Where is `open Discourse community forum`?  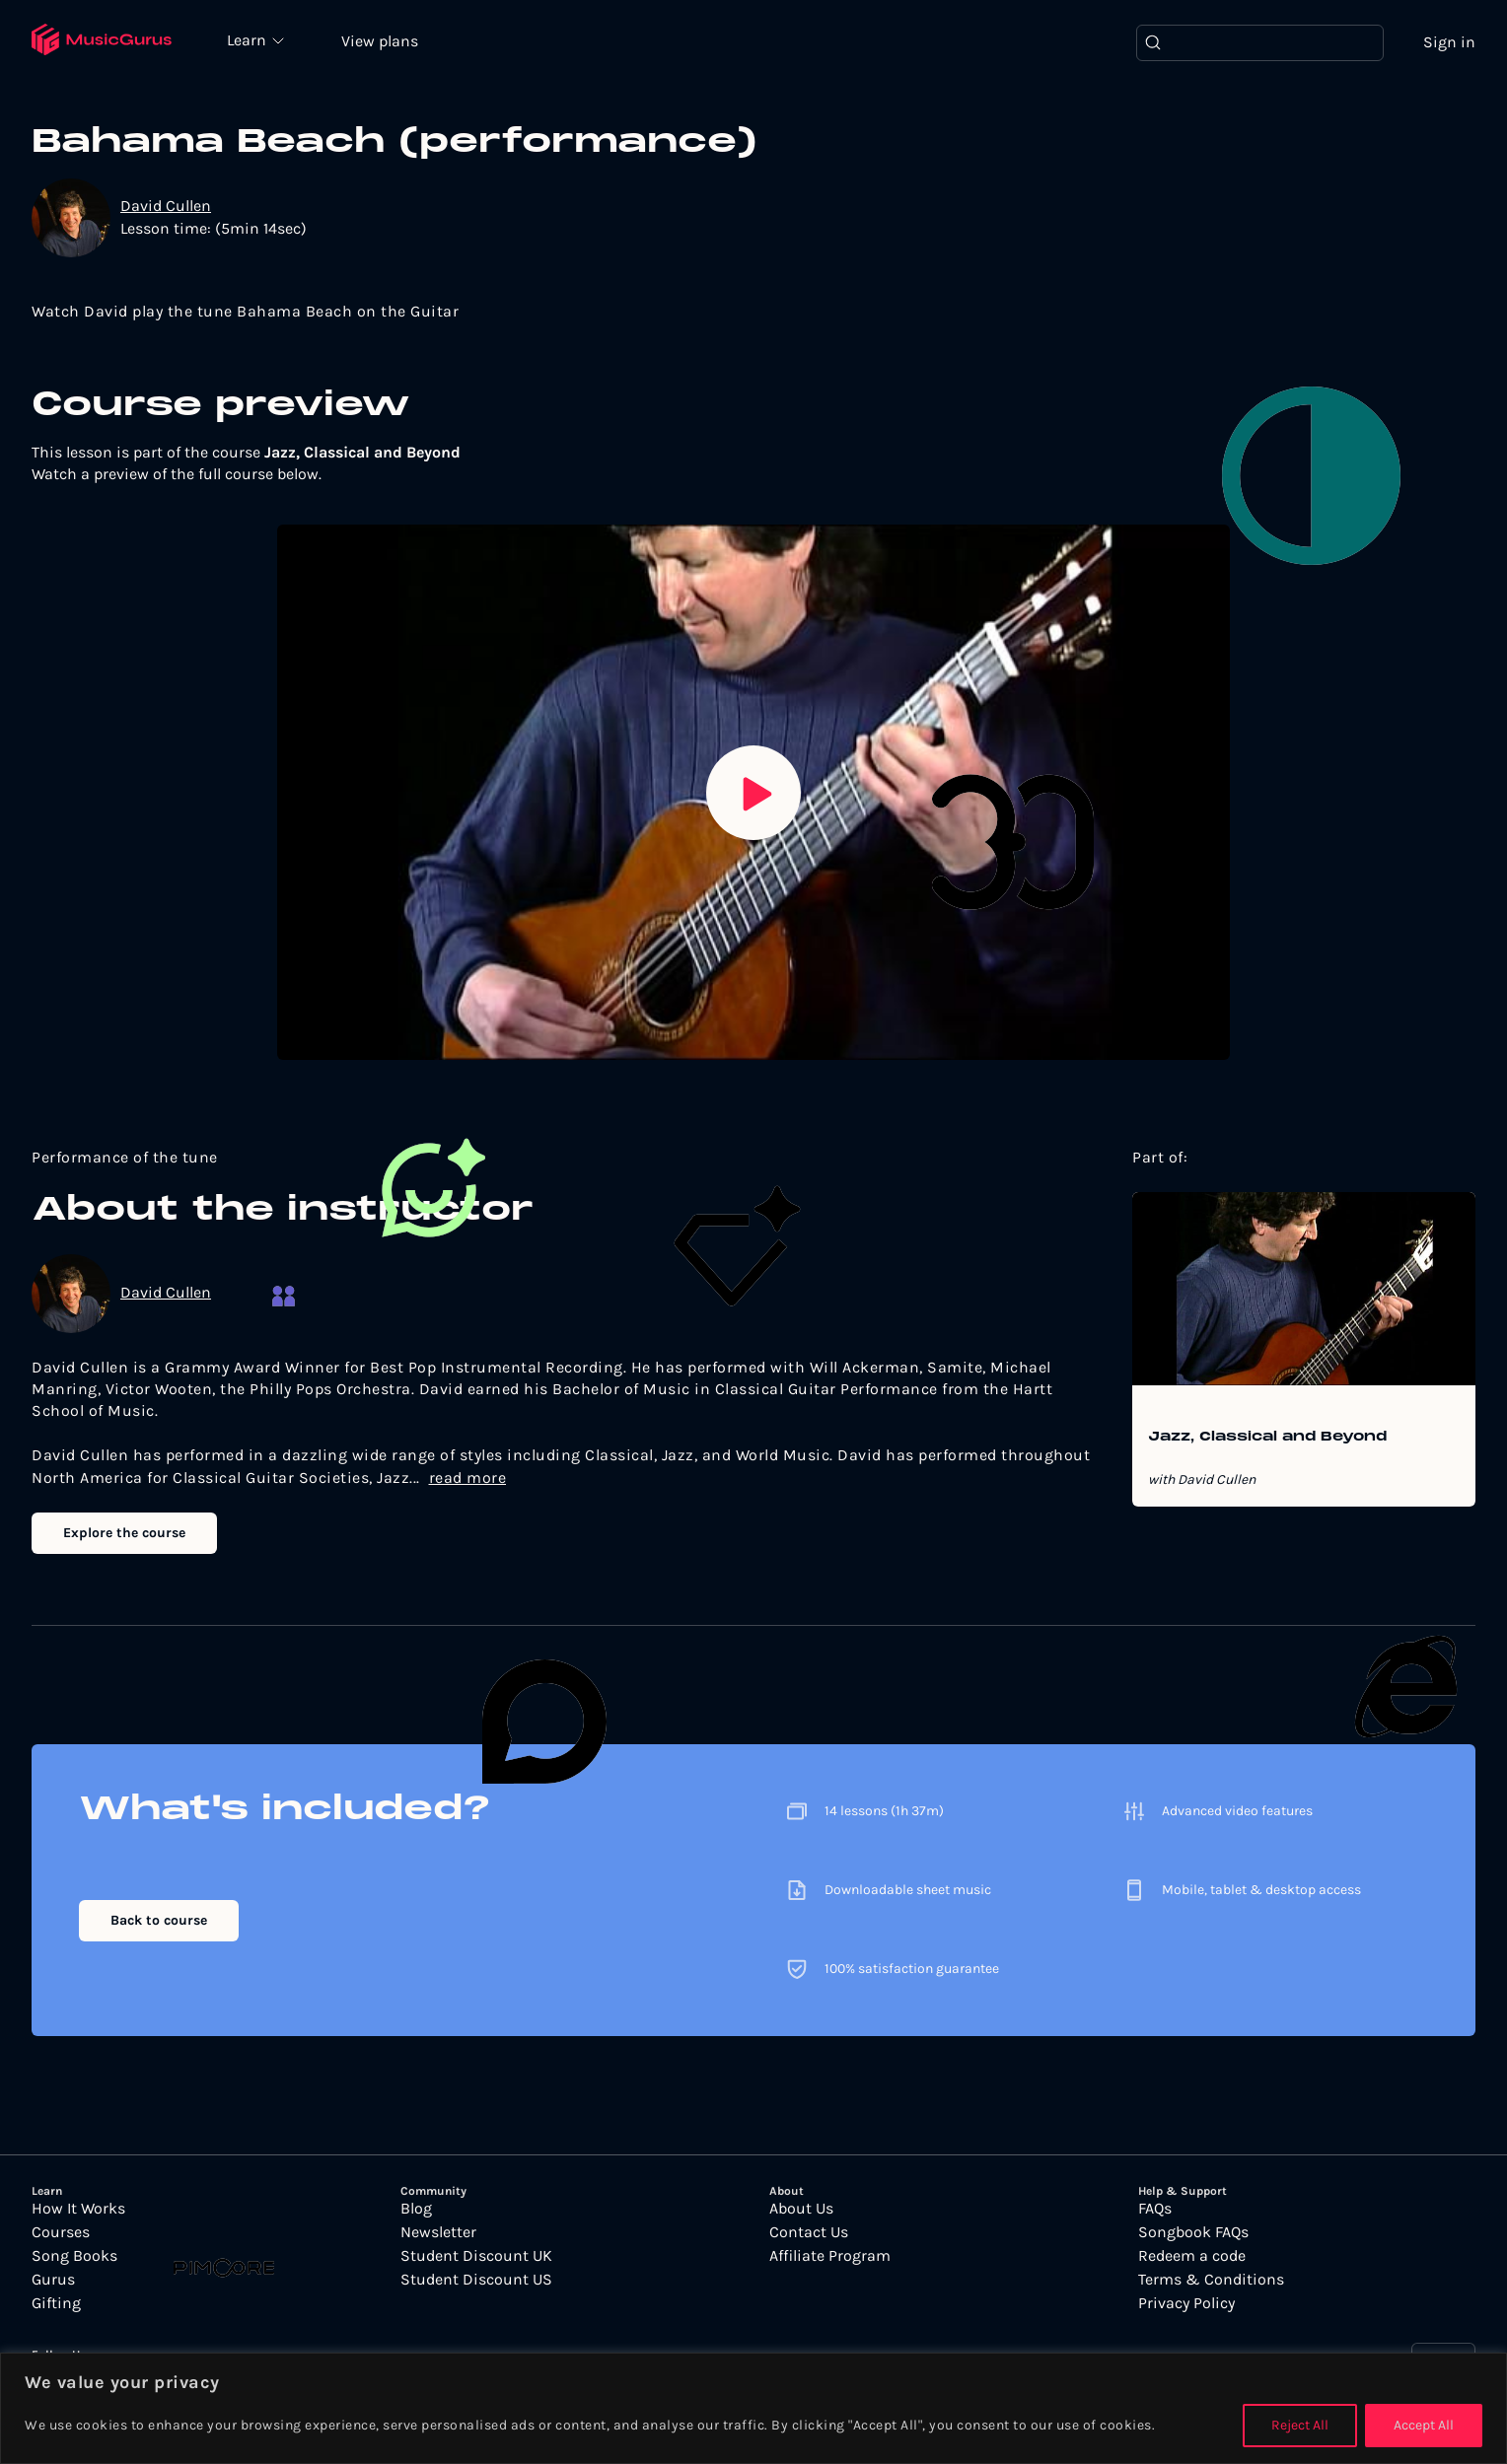 open Discourse community forum is located at coordinates (544, 1722).